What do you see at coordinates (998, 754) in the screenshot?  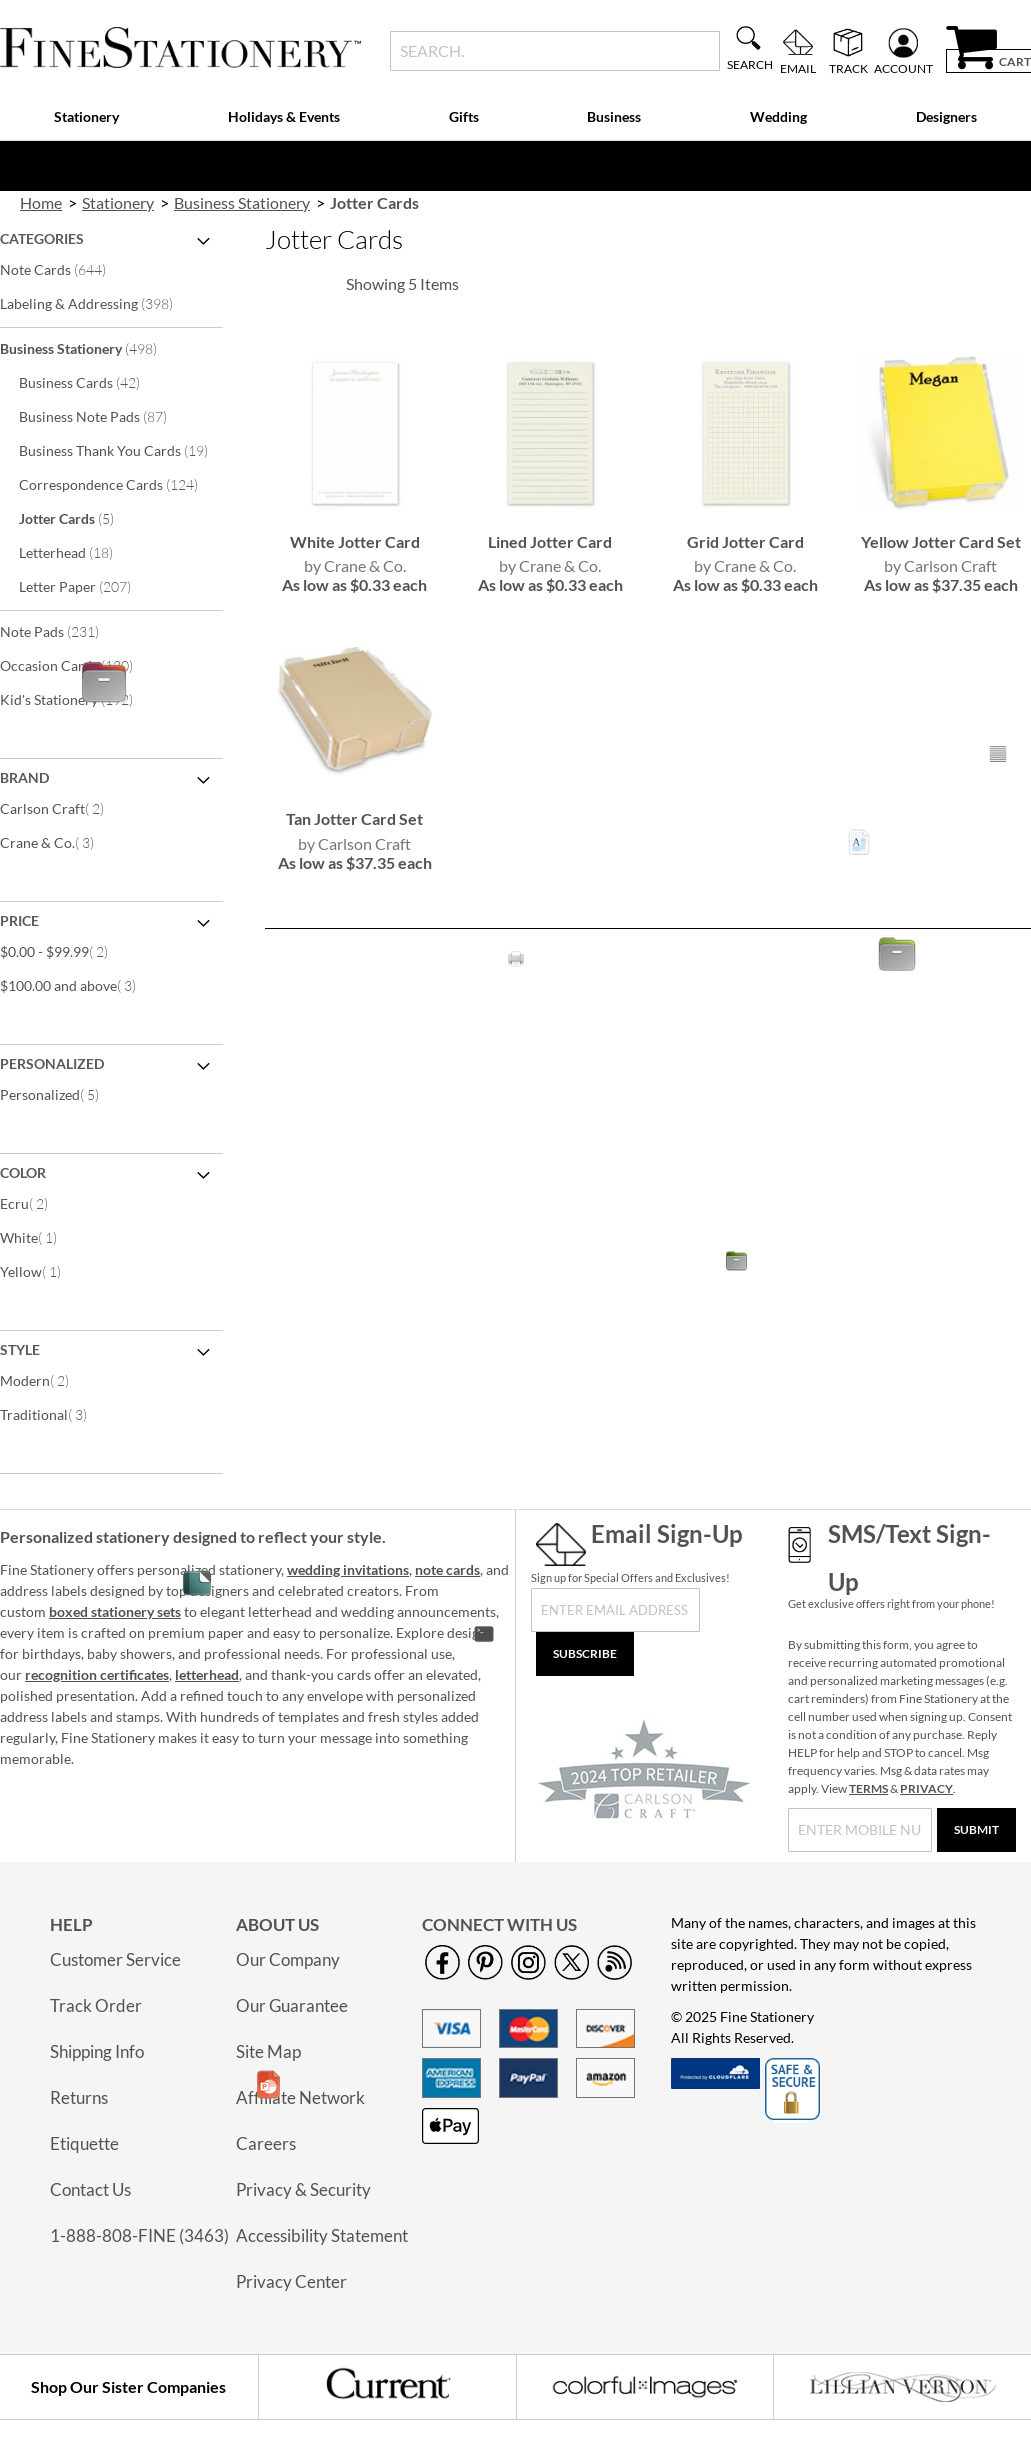 I see `justify text to fill the full width` at bounding box center [998, 754].